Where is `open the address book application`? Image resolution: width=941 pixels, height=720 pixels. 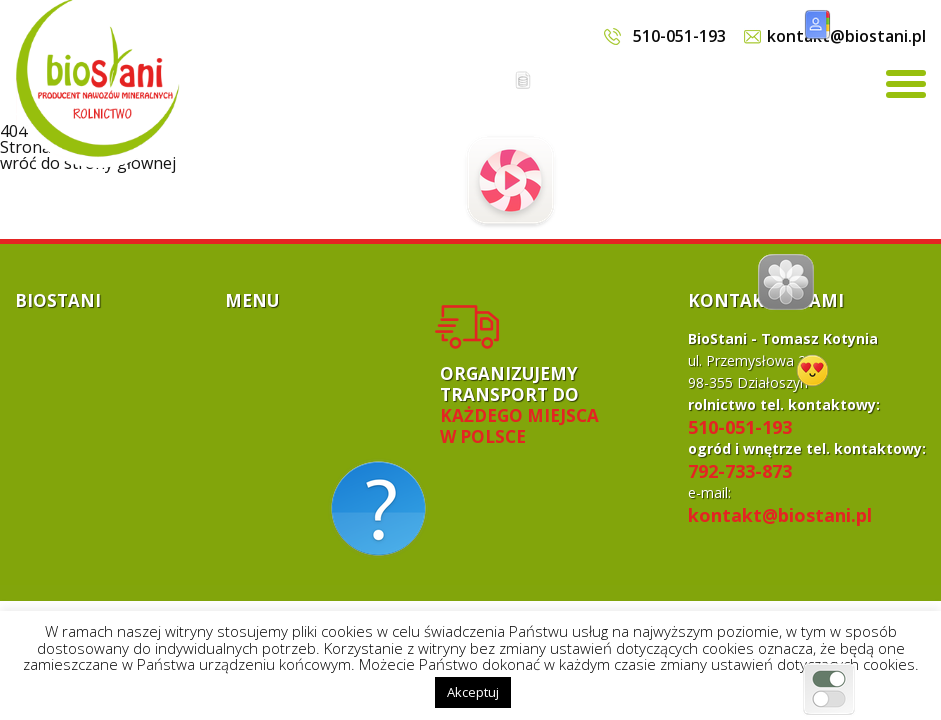 open the address book application is located at coordinates (817, 24).